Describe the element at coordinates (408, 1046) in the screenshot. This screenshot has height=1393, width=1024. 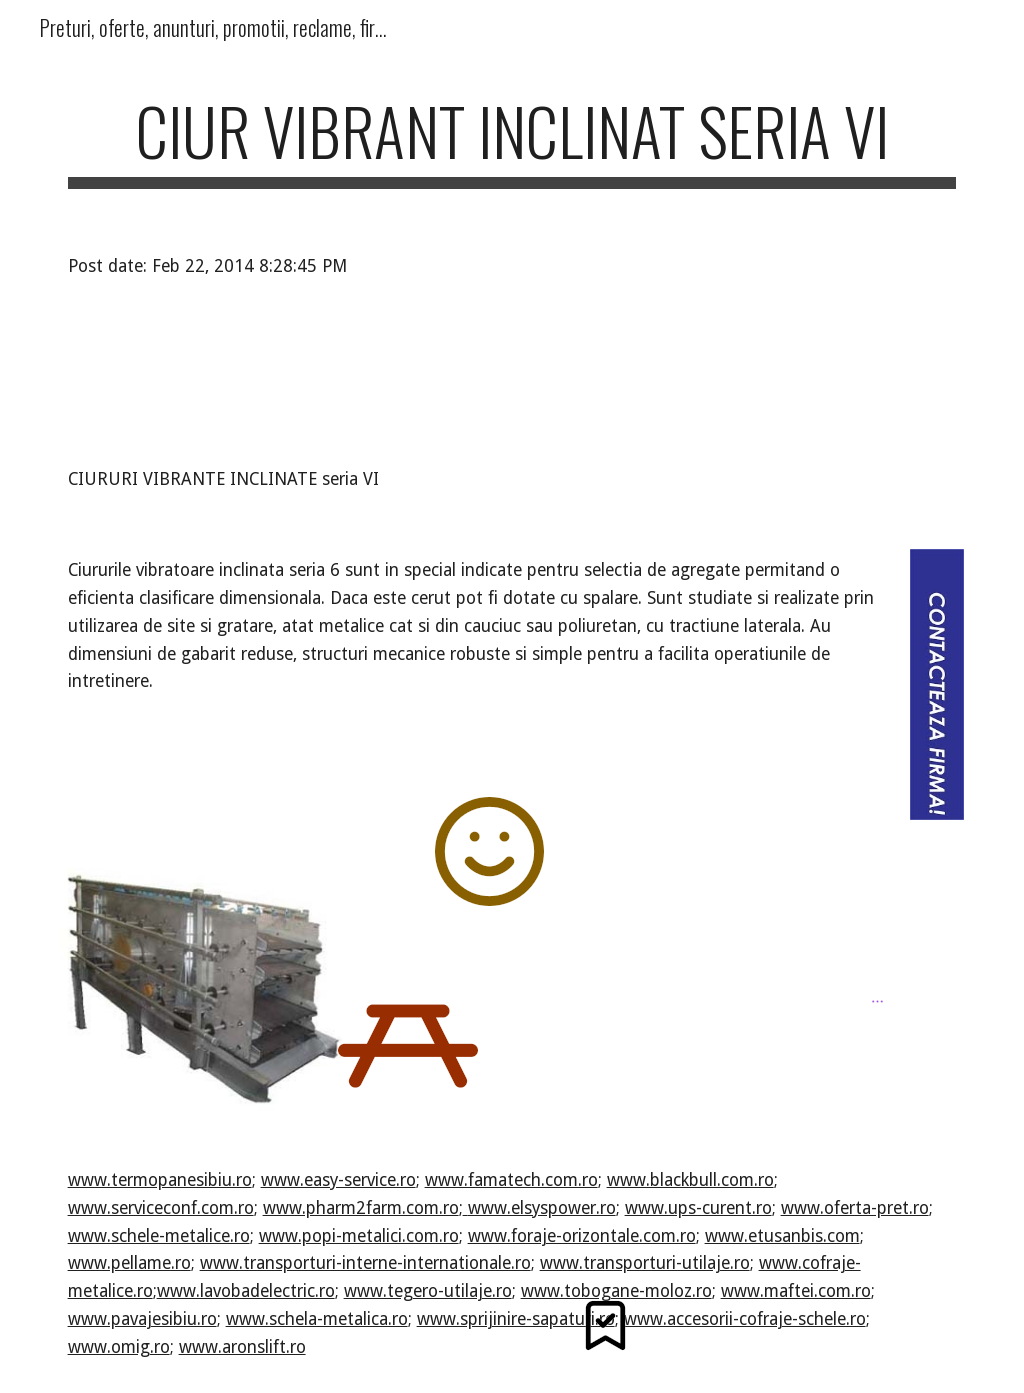
I see `find nearby picnic areas` at that location.